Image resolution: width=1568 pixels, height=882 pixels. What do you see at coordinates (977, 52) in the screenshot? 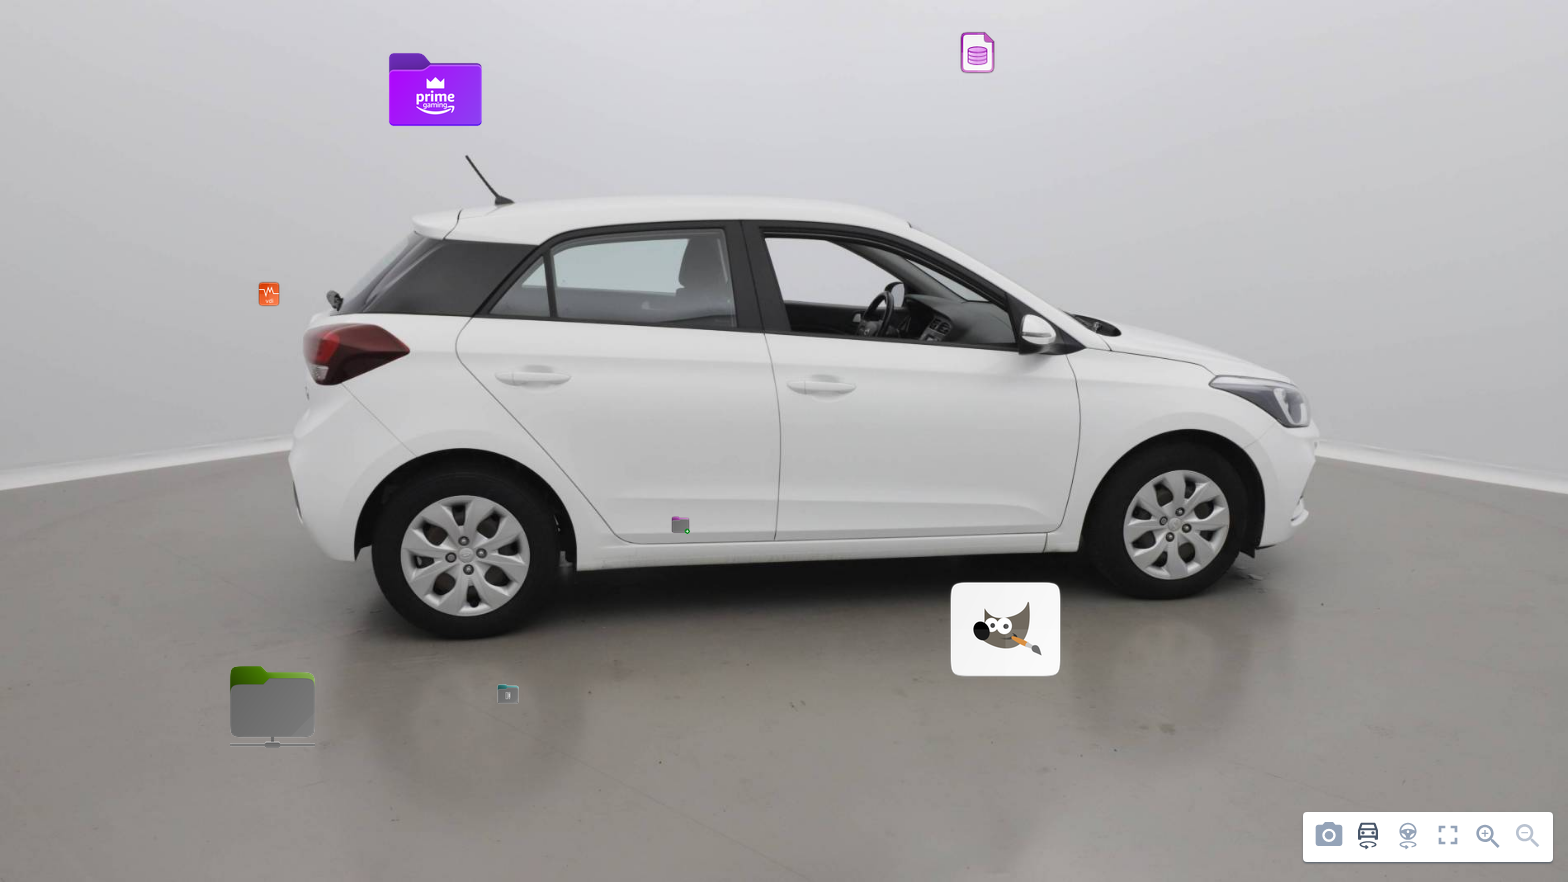
I see `open a database template file` at bounding box center [977, 52].